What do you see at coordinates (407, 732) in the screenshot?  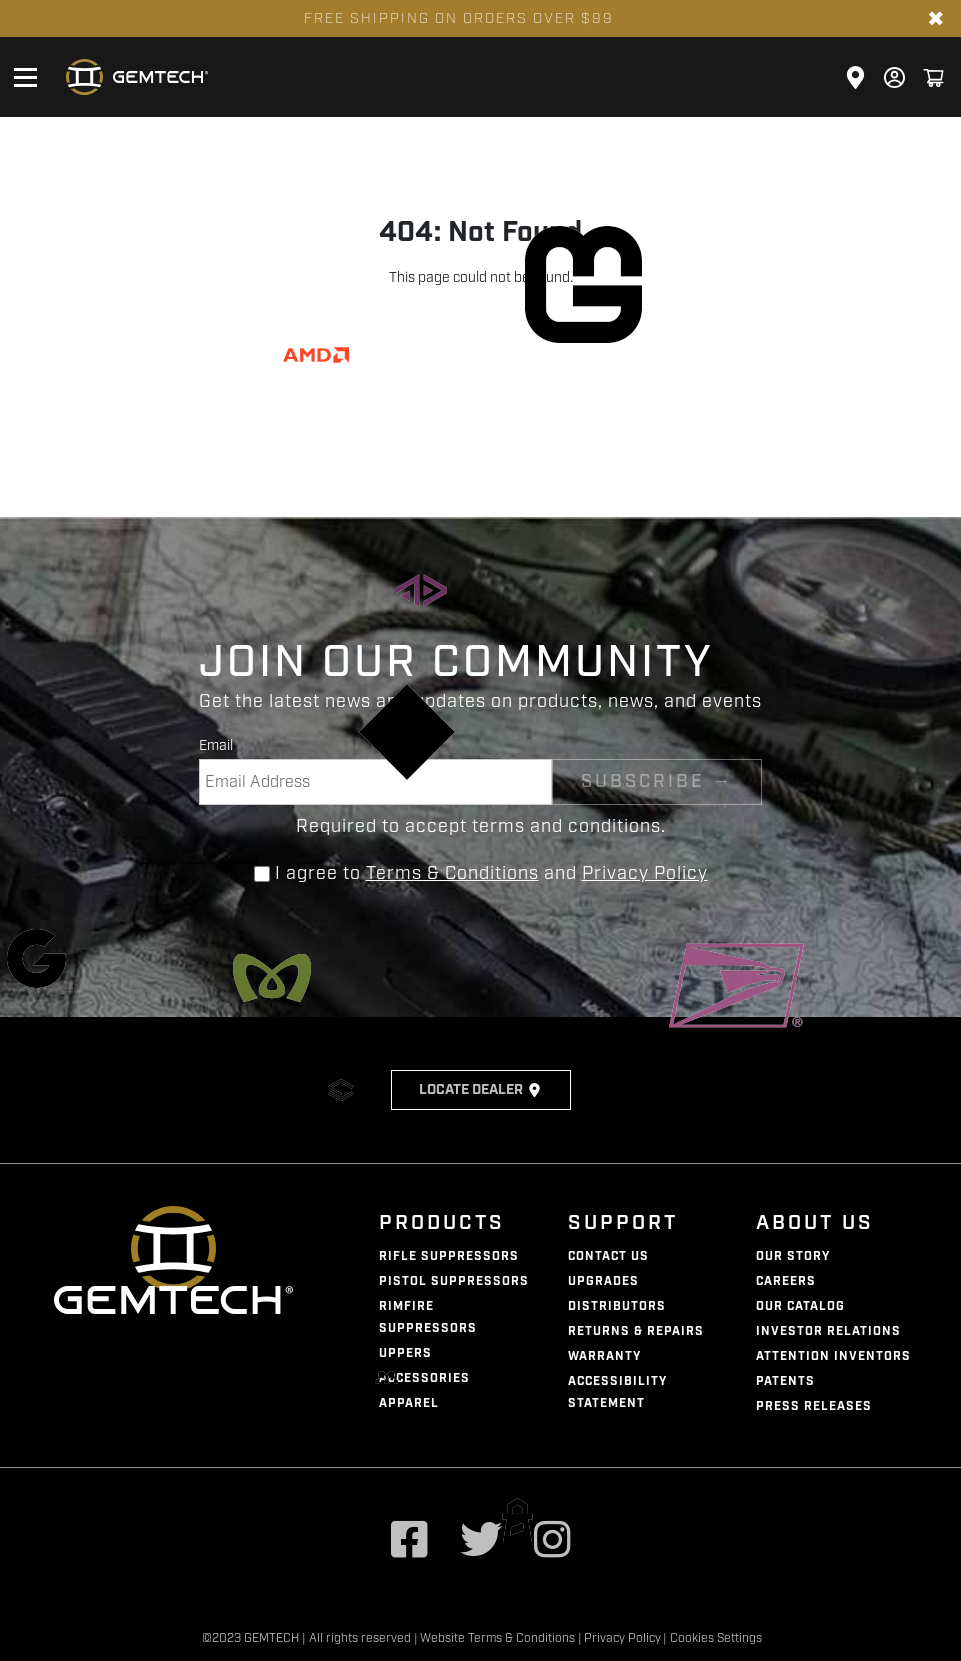 I see `open kedro data pipeline application` at bounding box center [407, 732].